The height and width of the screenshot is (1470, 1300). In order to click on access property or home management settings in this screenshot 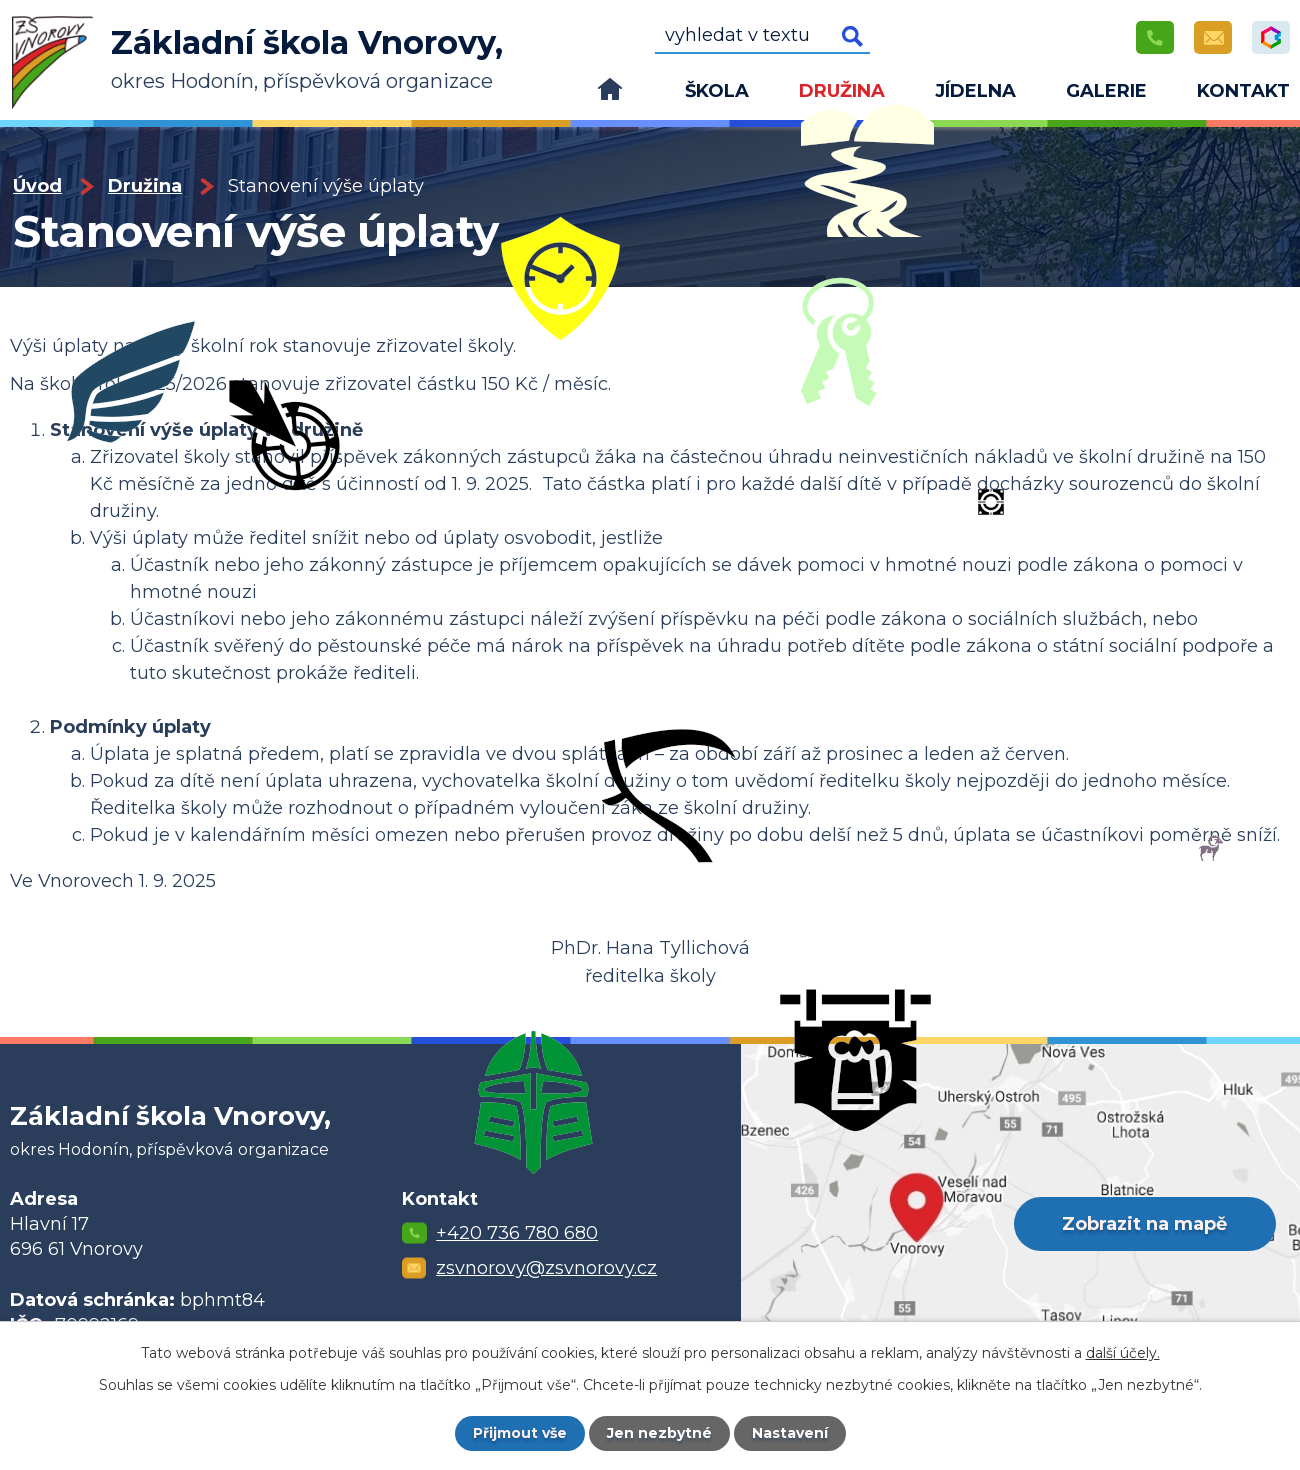, I will do `click(839, 342)`.